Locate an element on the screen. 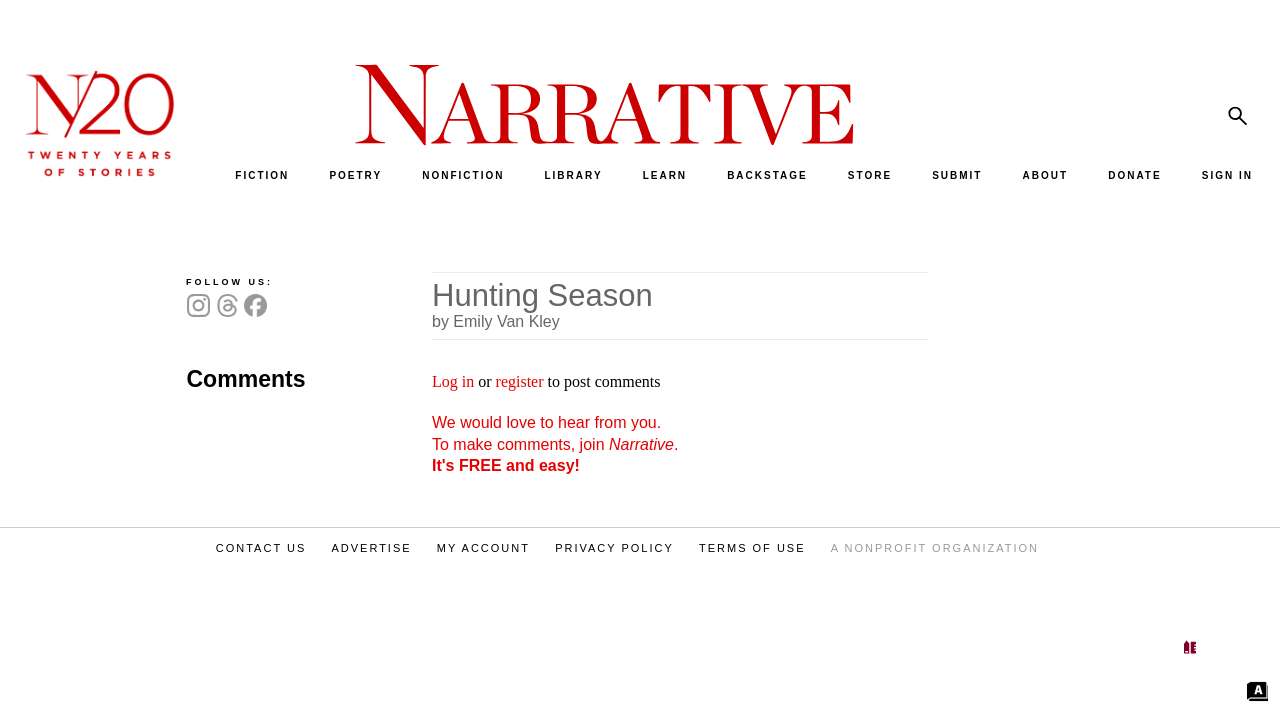 This screenshot has height=720, width=1280. open AutoCAD application is located at coordinates (1257, 691).